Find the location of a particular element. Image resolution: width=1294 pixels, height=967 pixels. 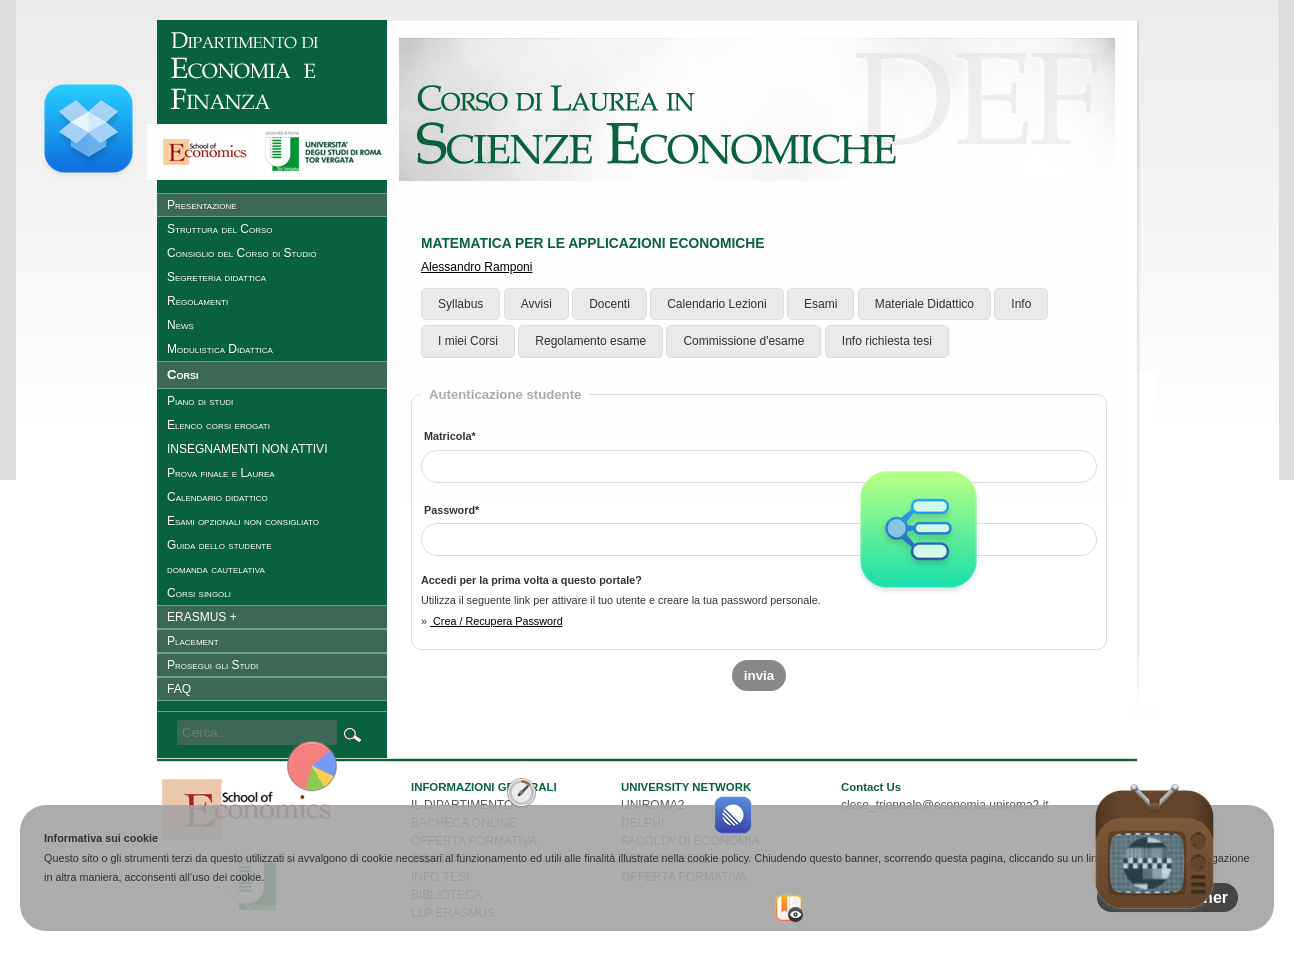

open Televido app is located at coordinates (1154, 849).